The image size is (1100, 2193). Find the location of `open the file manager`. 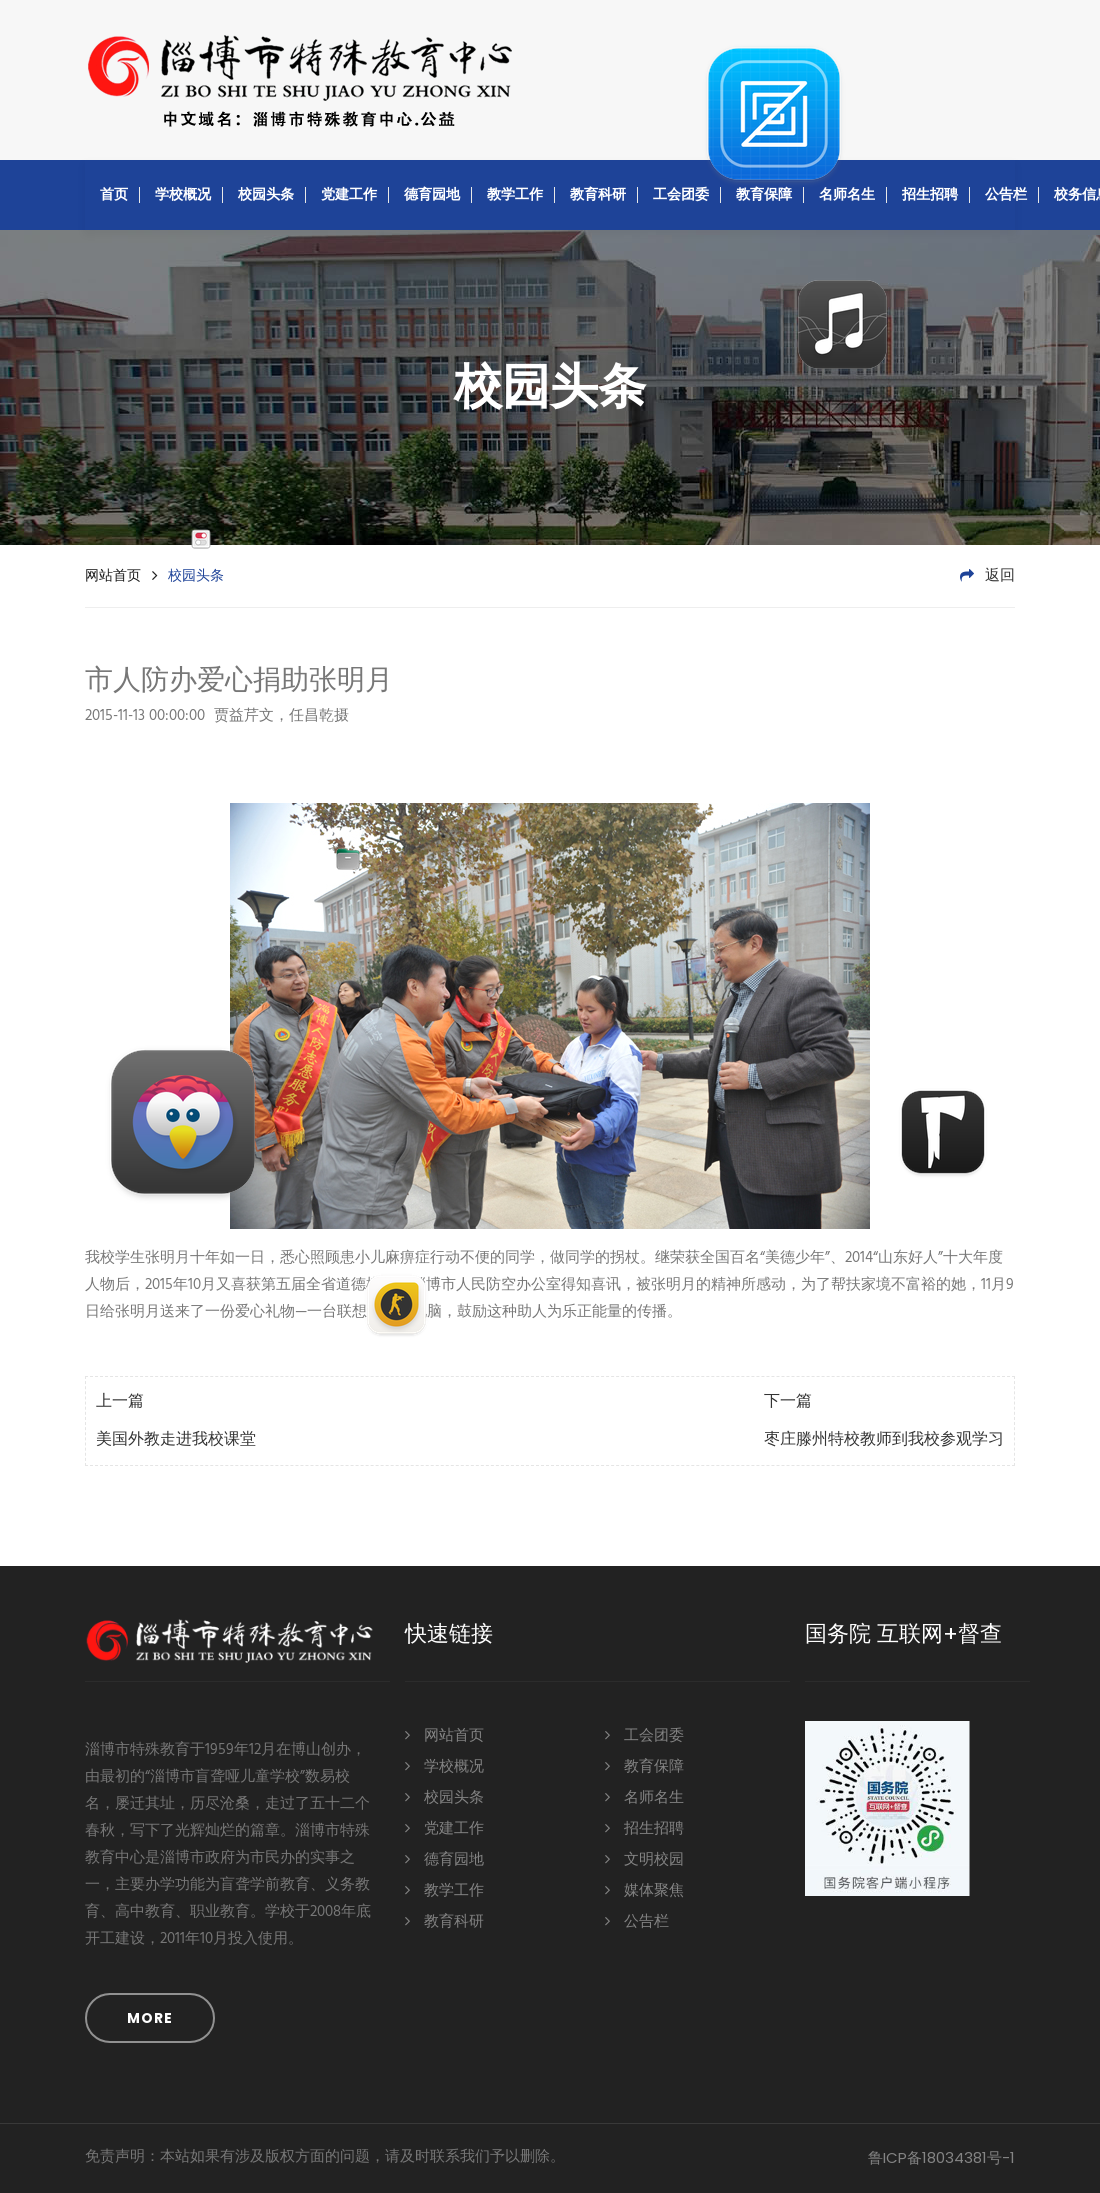

open the file manager is located at coordinates (348, 859).